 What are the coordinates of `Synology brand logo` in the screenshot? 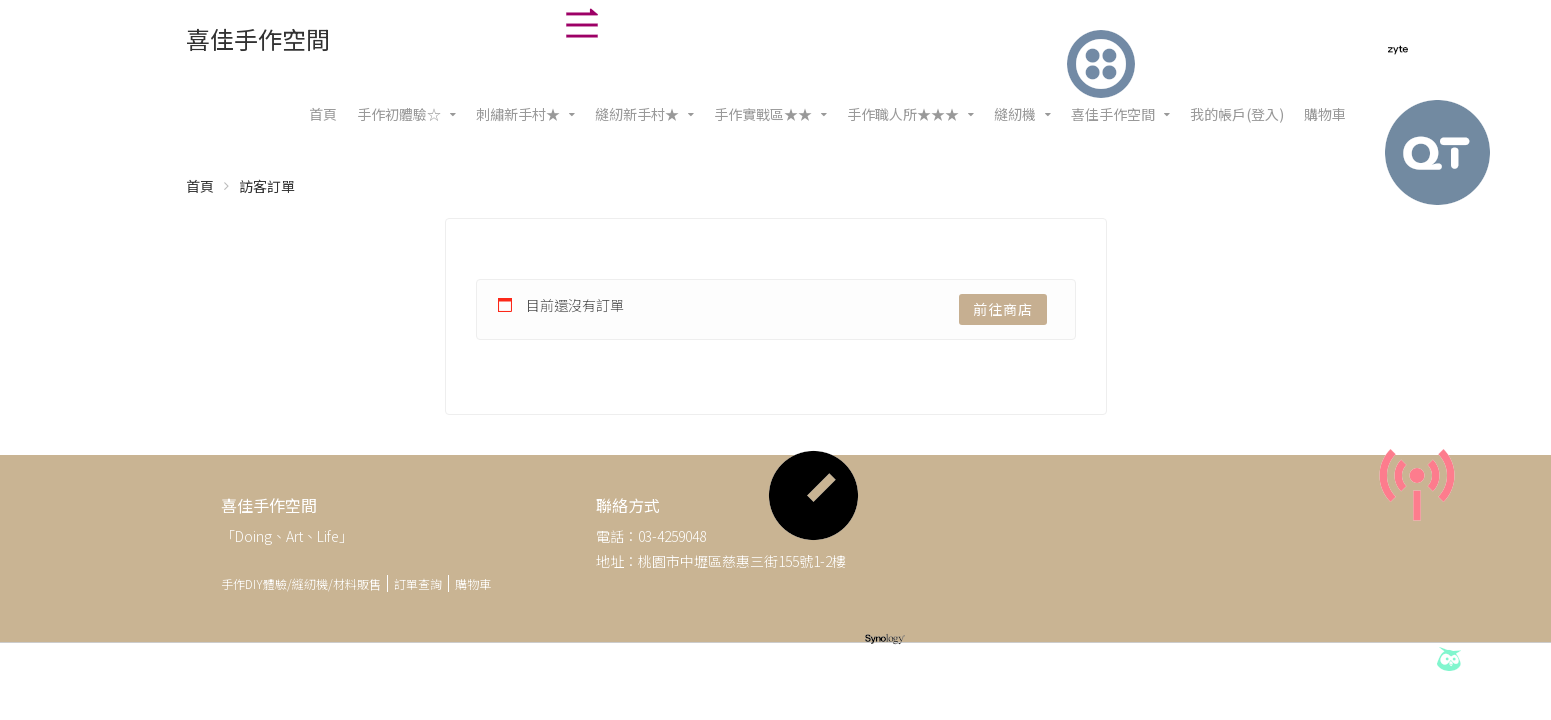 It's located at (885, 639).